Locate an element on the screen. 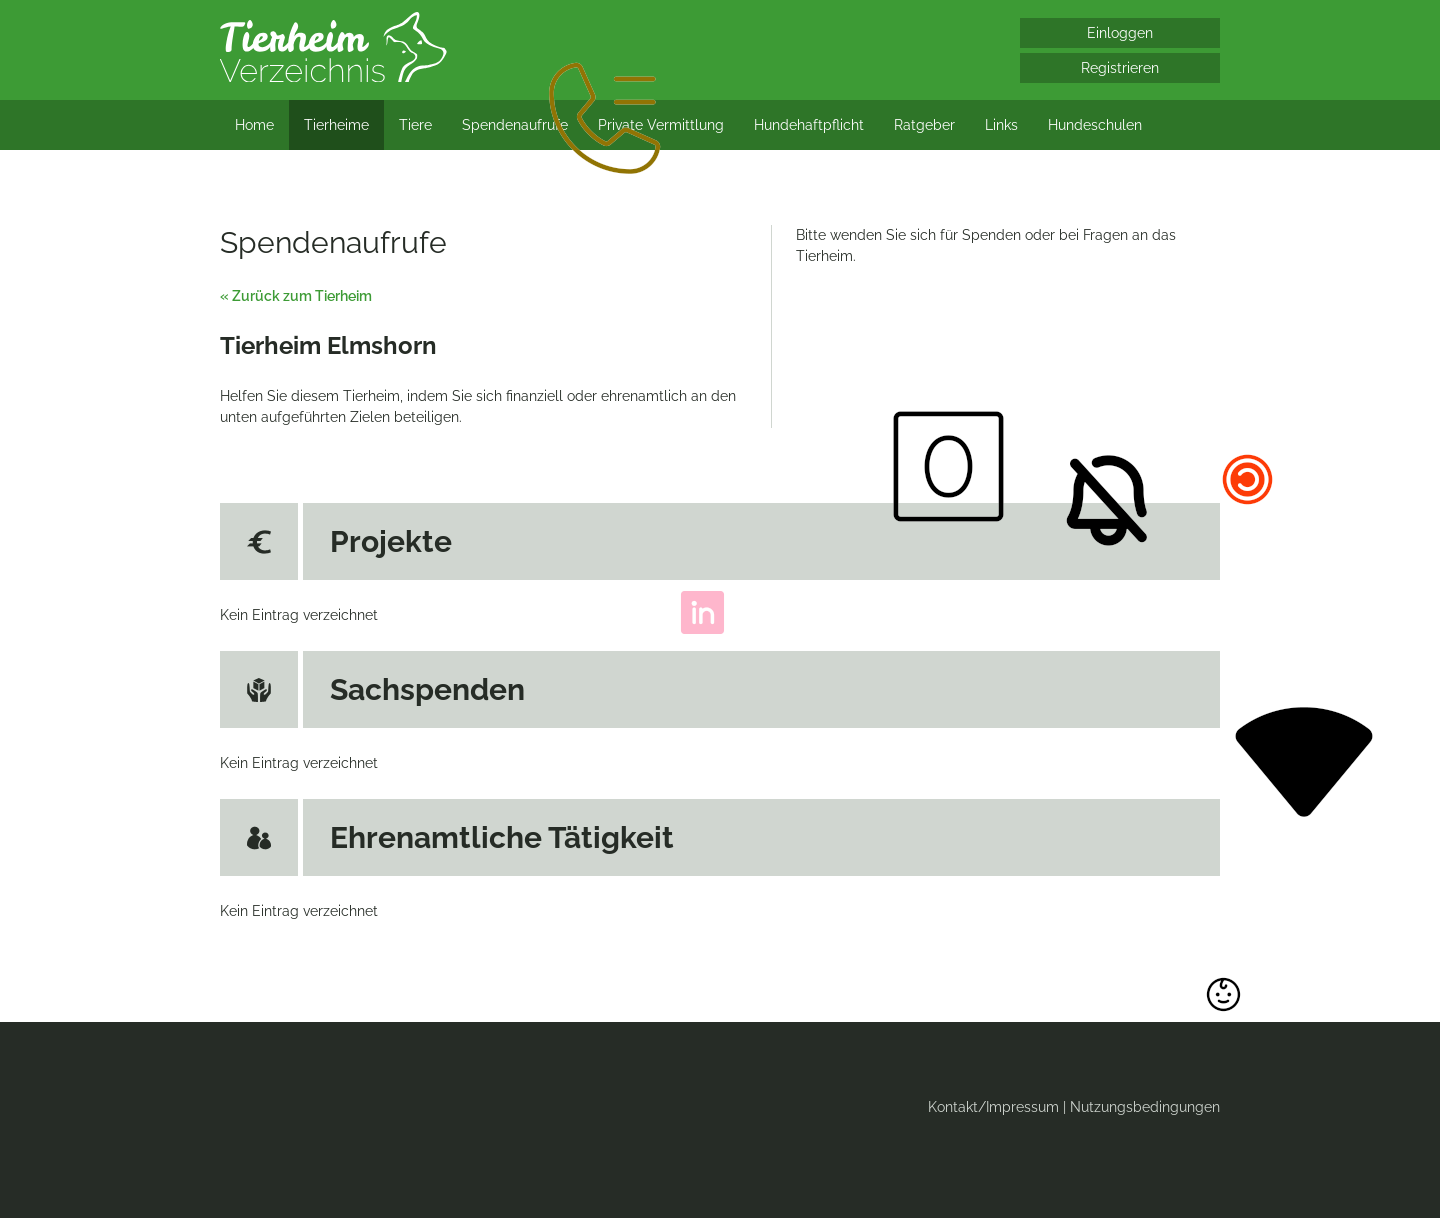 The image size is (1440, 1218). view contact list or phone directory is located at coordinates (607, 116).